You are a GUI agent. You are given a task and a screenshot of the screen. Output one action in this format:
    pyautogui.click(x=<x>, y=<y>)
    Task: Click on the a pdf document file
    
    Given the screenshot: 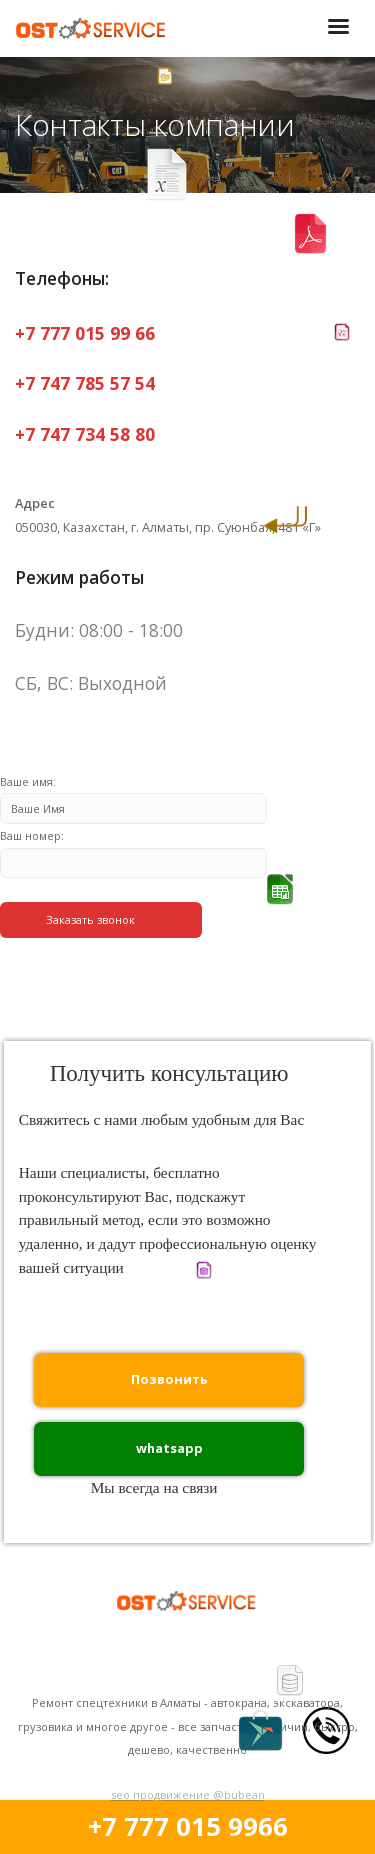 What is the action you would take?
    pyautogui.click(x=310, y=233)
    